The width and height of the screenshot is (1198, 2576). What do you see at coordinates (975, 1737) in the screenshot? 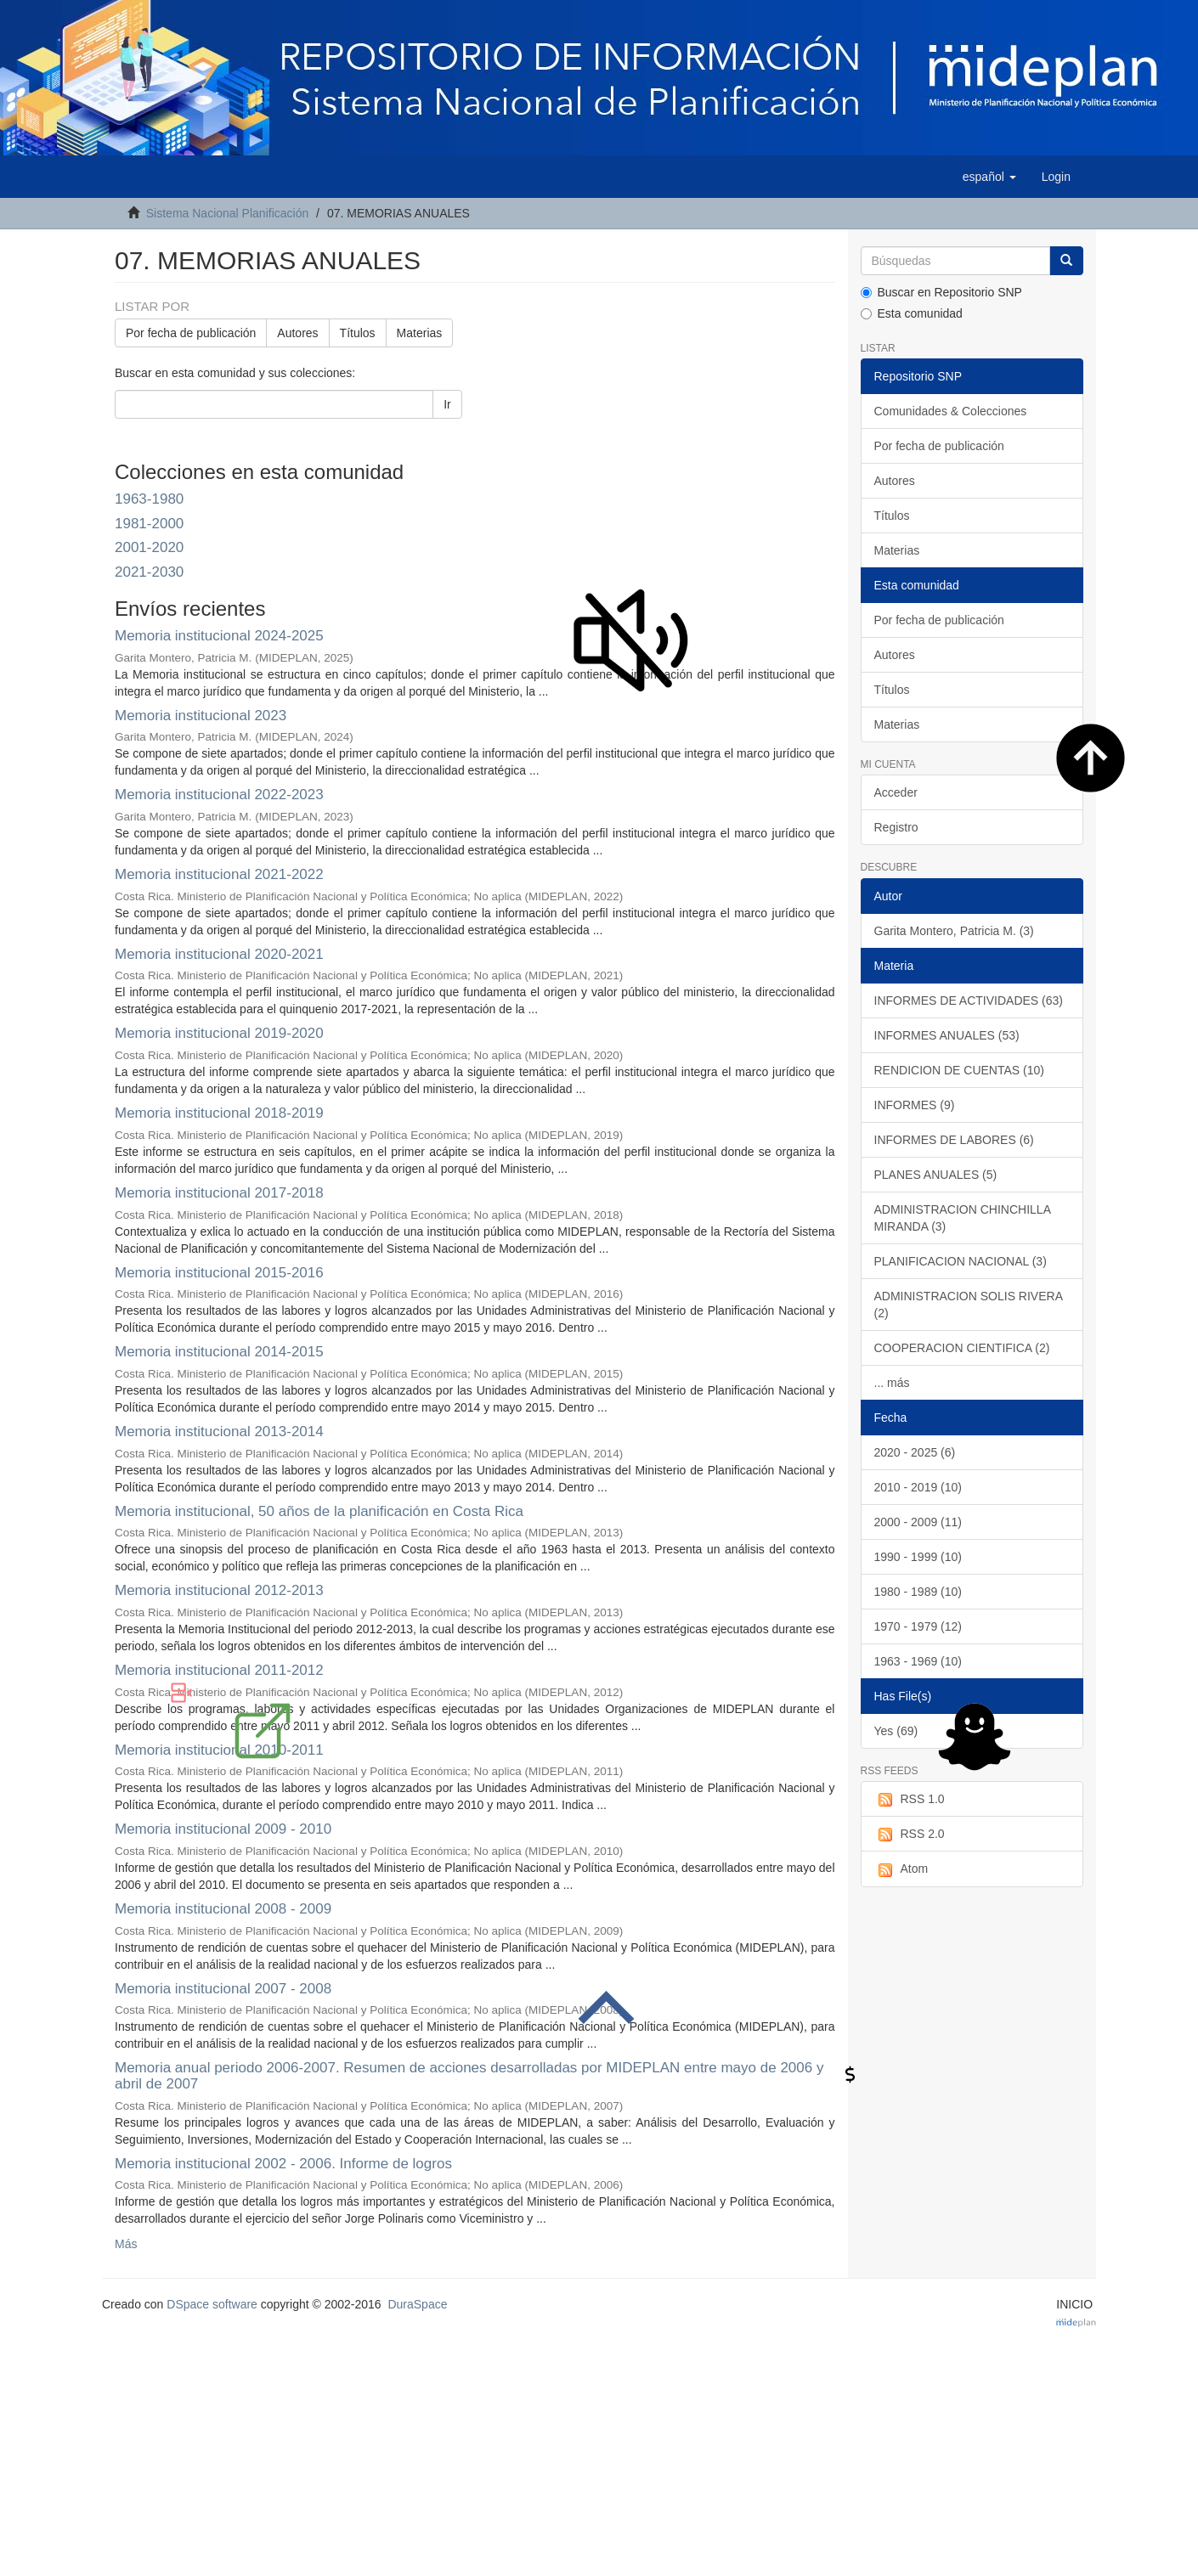
I see `open snapchat app` at bounding box center [975, 1737].